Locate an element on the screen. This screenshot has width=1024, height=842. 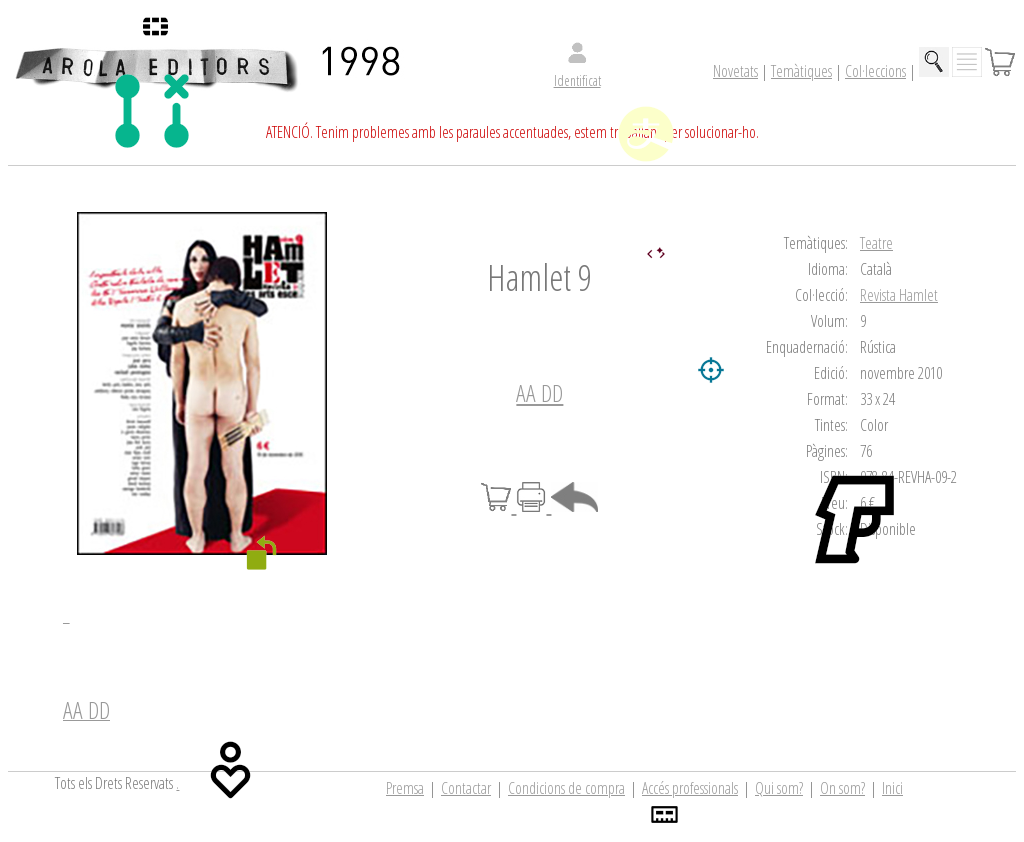
pay with alipay is located at coordinates (646, 134).